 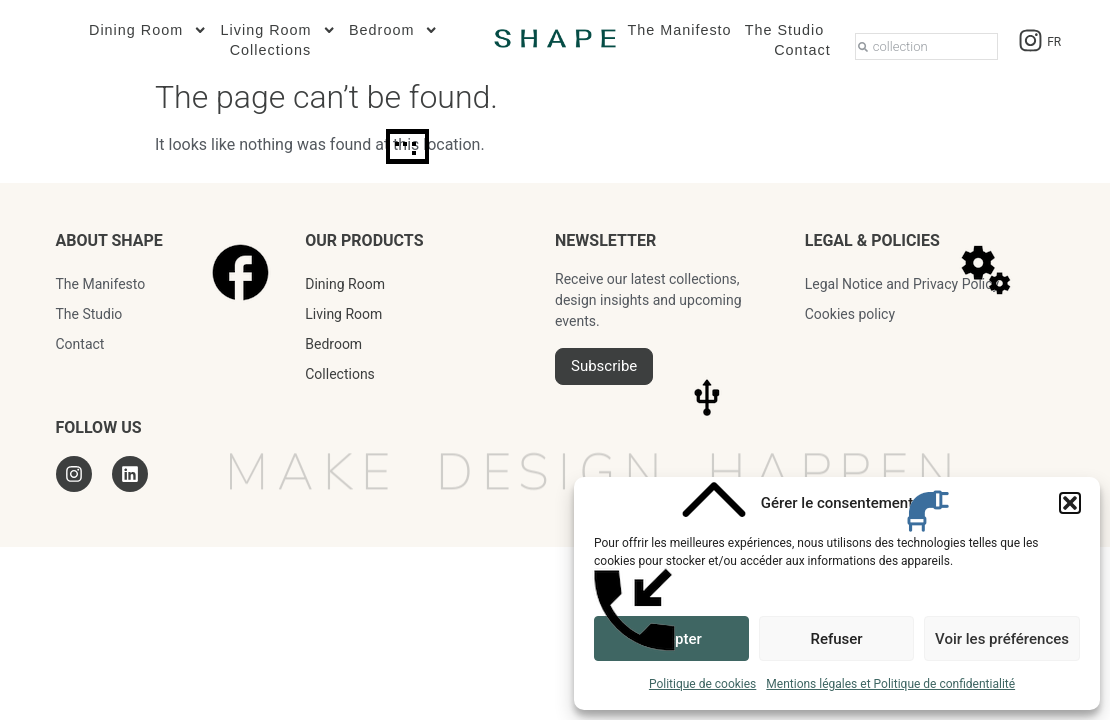 I want to click on access miscellaneous settings or services, so click(x=986, y=270).